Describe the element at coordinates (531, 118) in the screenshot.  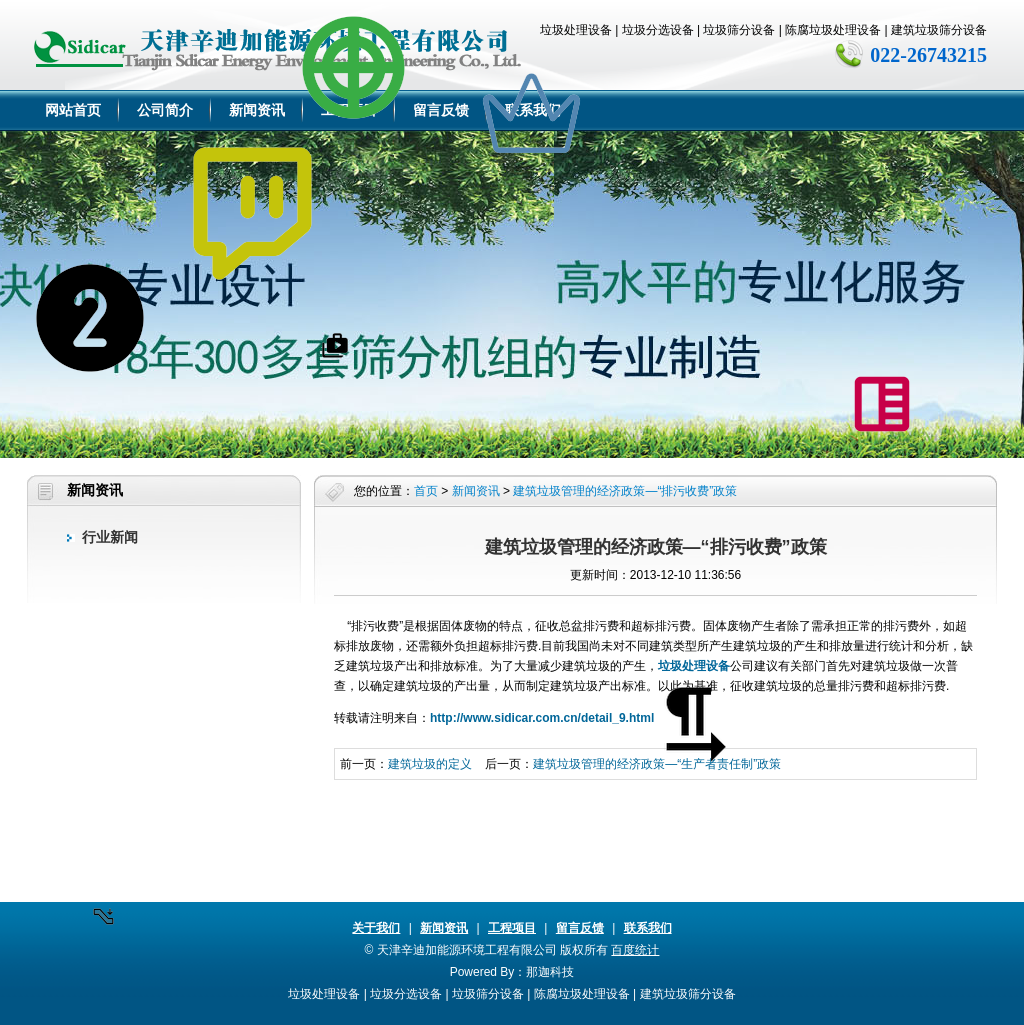
I see `indicates premium or VIP status` at that location.